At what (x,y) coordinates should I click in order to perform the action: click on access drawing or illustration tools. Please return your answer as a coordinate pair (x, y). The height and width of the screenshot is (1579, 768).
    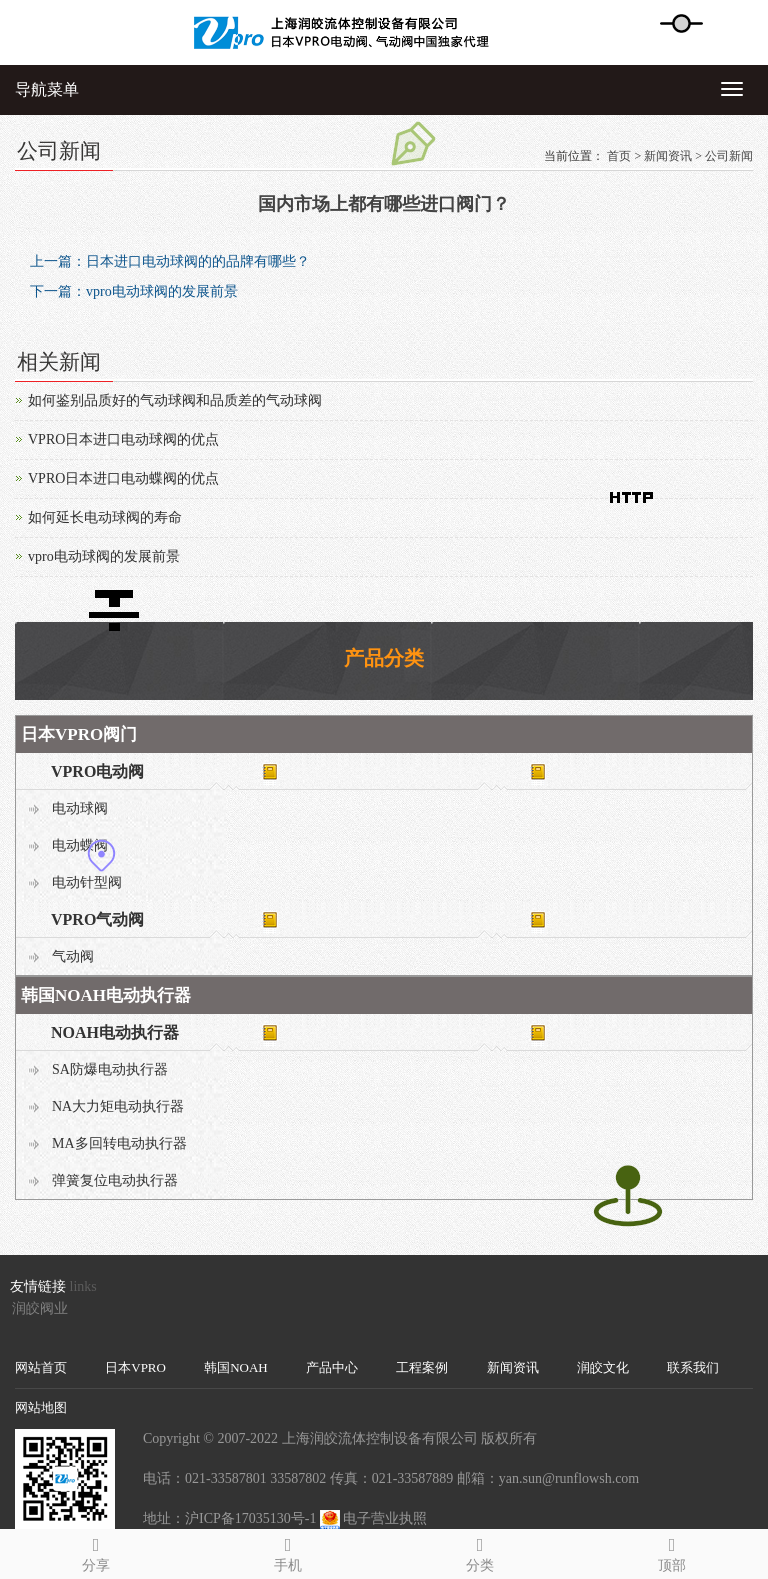
    Looking at the image, I should click on (411, 146).